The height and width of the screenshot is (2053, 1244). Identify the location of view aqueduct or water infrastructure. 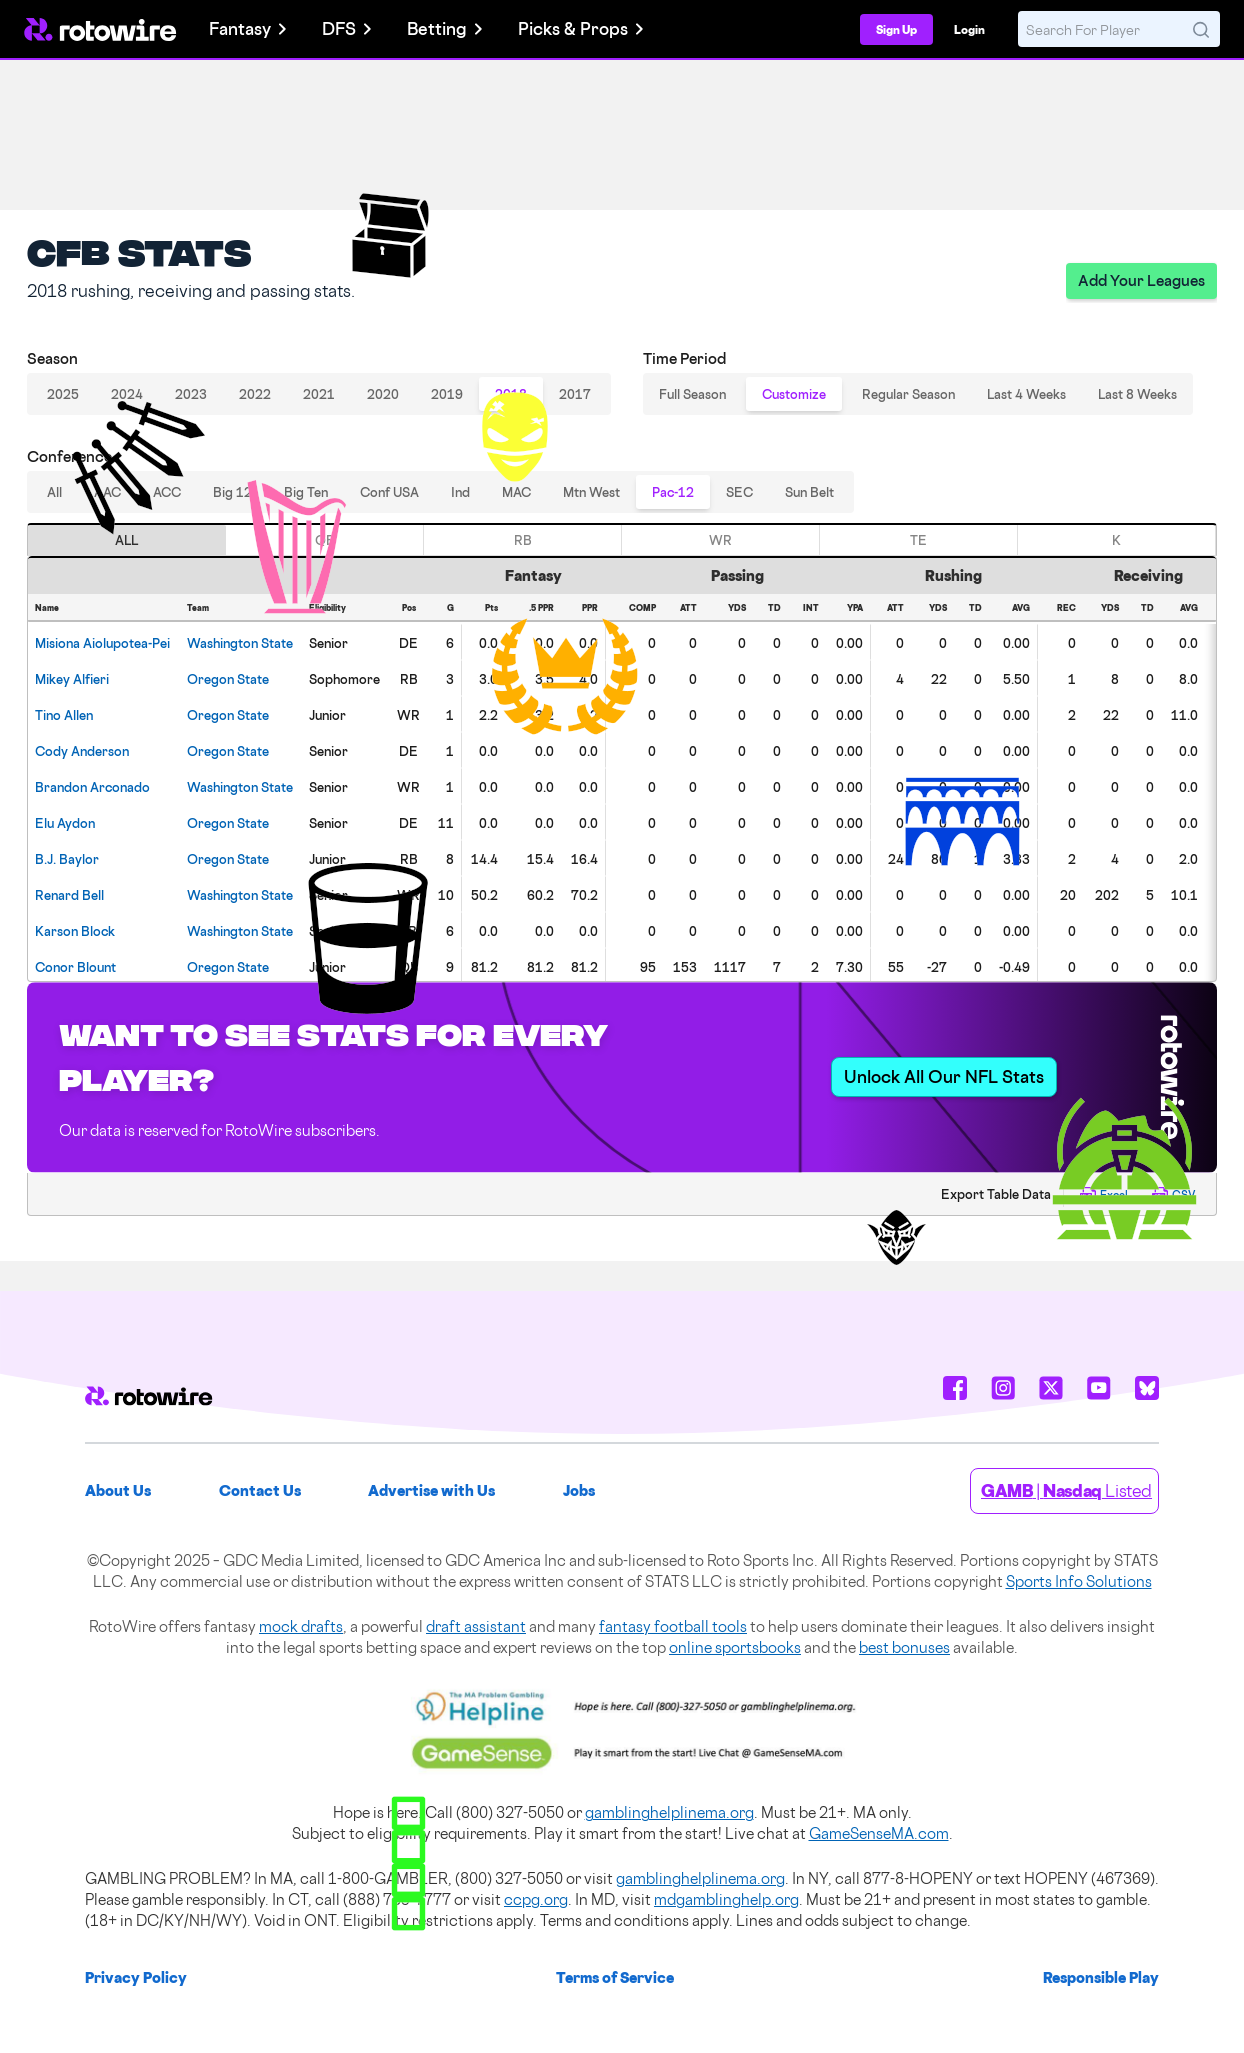
(962, 810).